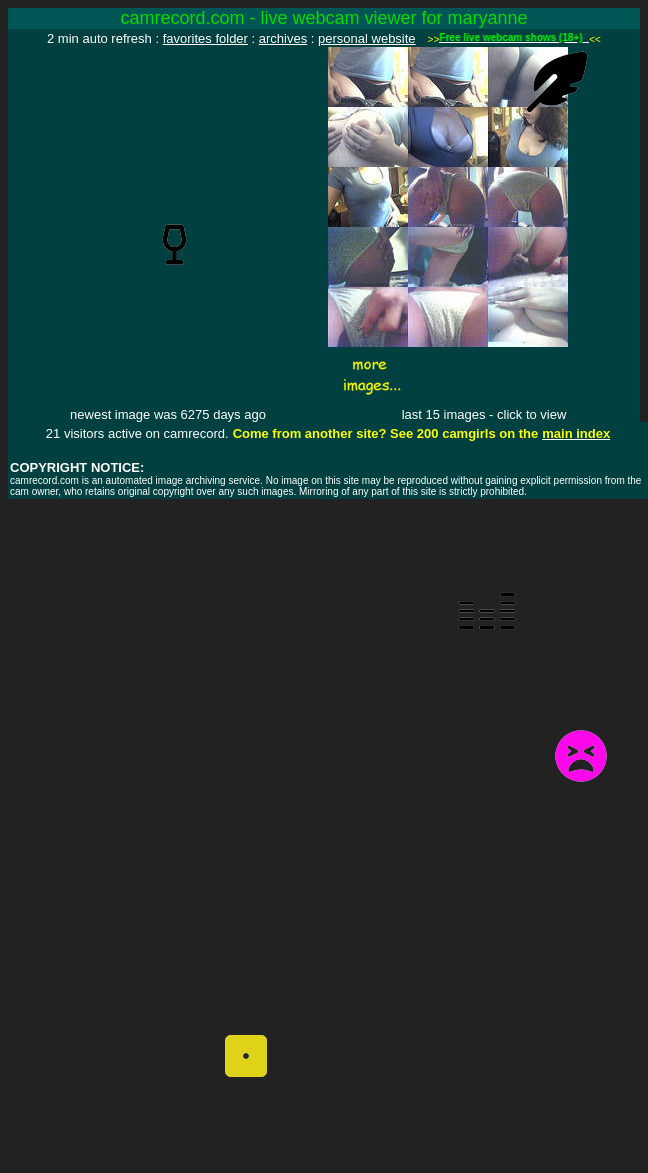 Image resolution: width=648 pixels, height=1173 pixels. Describe the element at coordinates (174, 243) in the screenshot. I see `browse wine or beverage options` at that location.